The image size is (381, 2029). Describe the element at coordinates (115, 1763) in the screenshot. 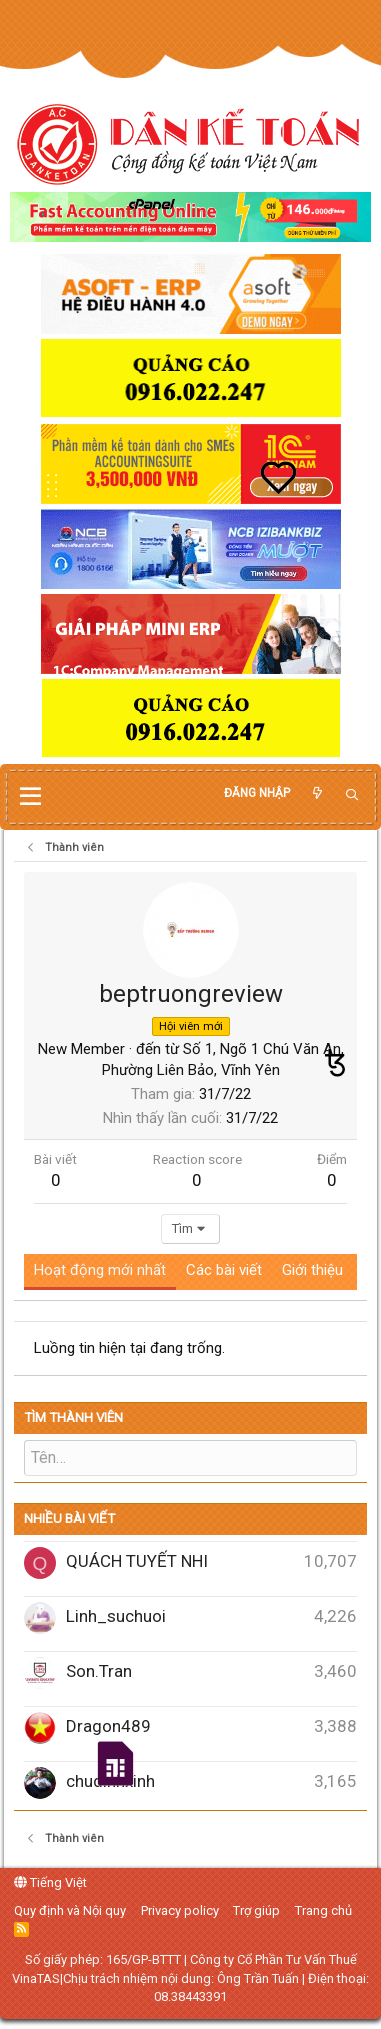

I see `manage sim card settings` at that location.